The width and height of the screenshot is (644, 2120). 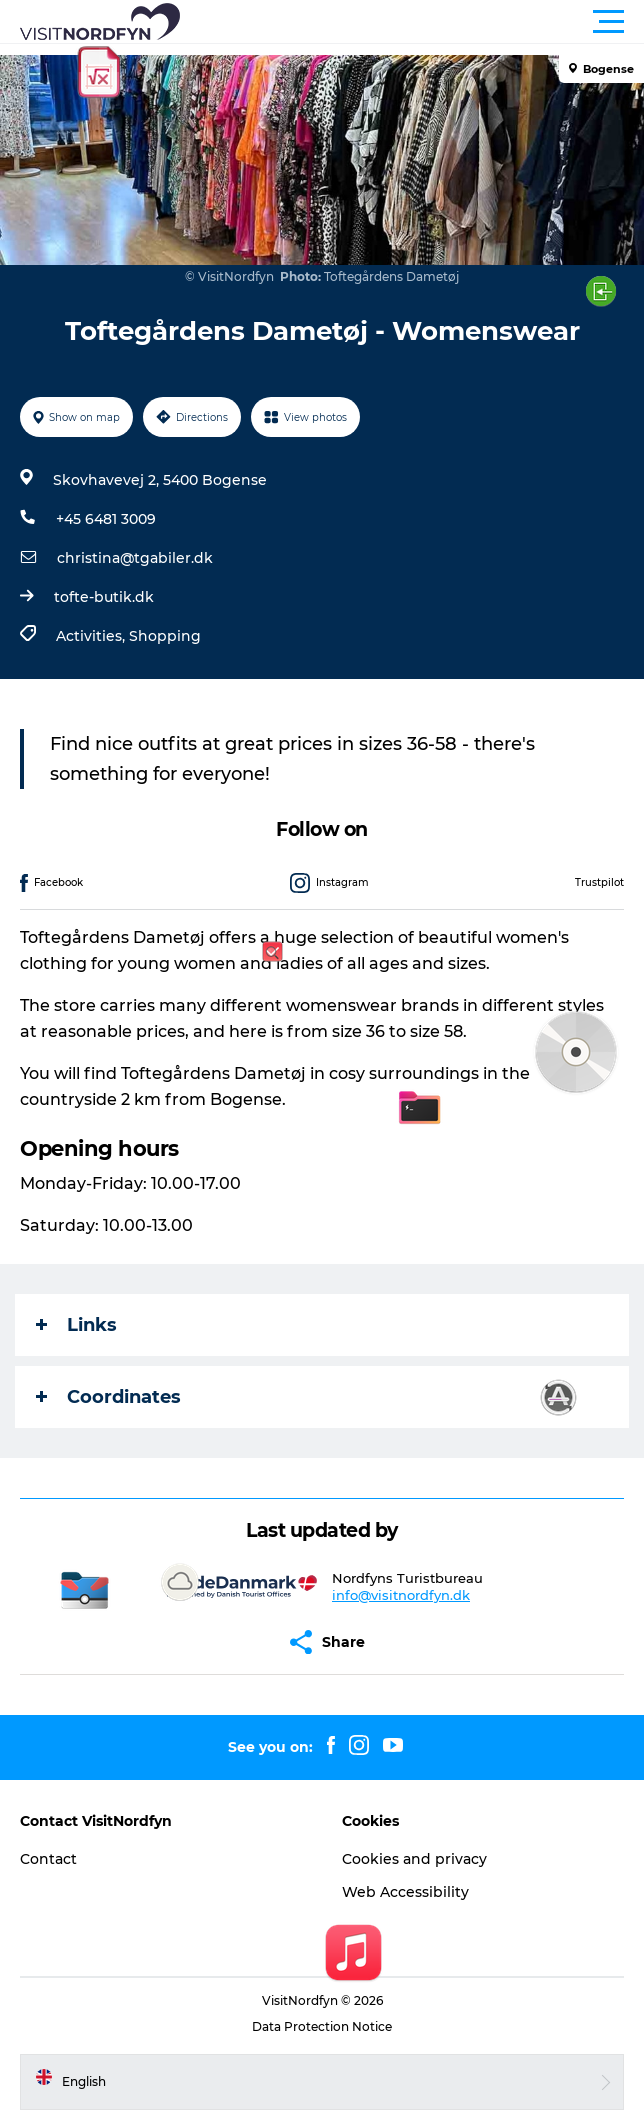 I want to click on dropbox smart sync enabled for cloud-only storage, so click(x=180, y=1582).